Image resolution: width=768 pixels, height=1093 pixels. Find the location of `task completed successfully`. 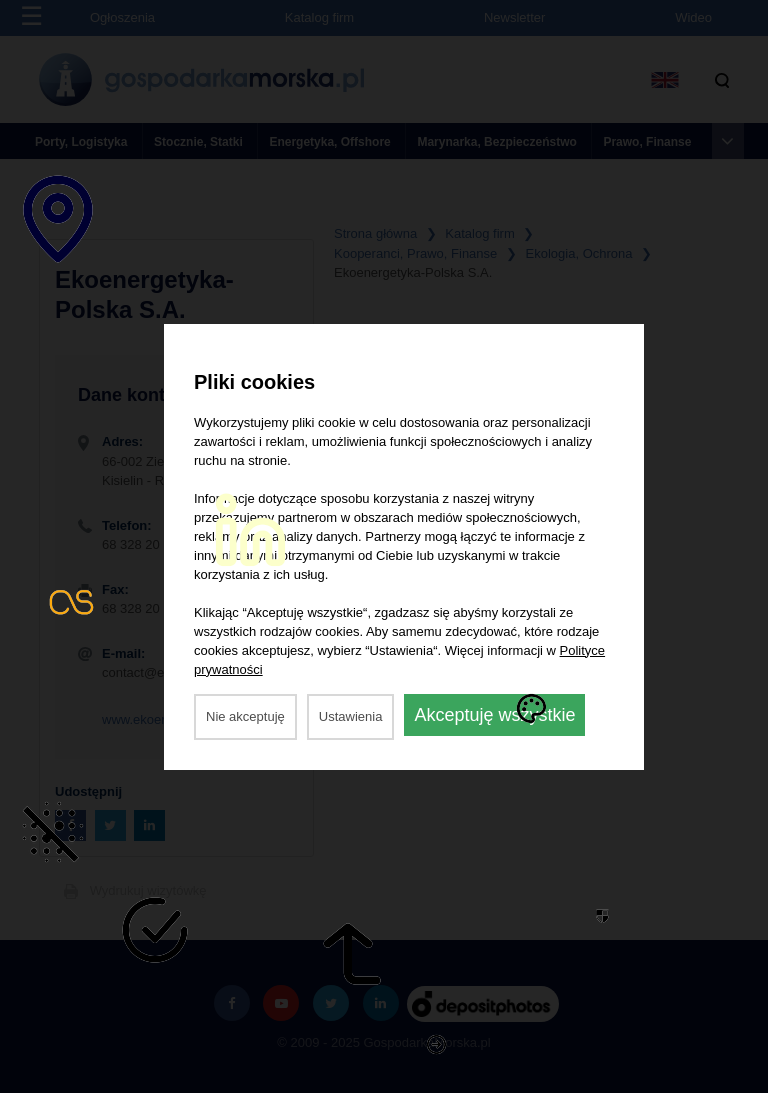

task completed successfully is located at coordinates (155, 930).